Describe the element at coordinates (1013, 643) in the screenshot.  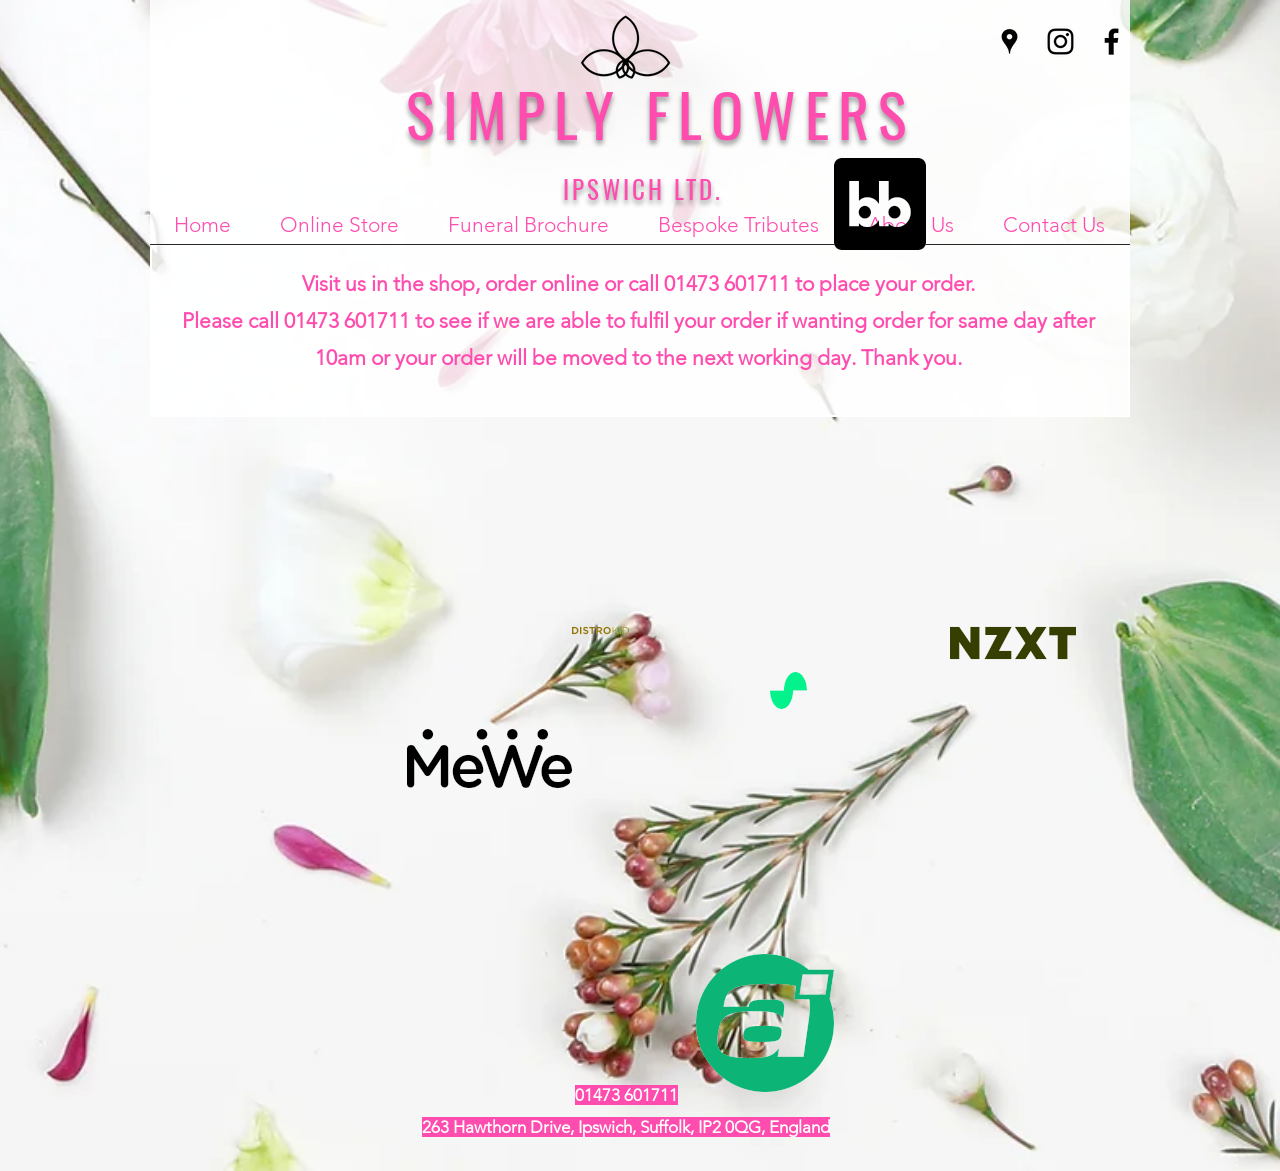
I see `NZXT brand logo` at that location.